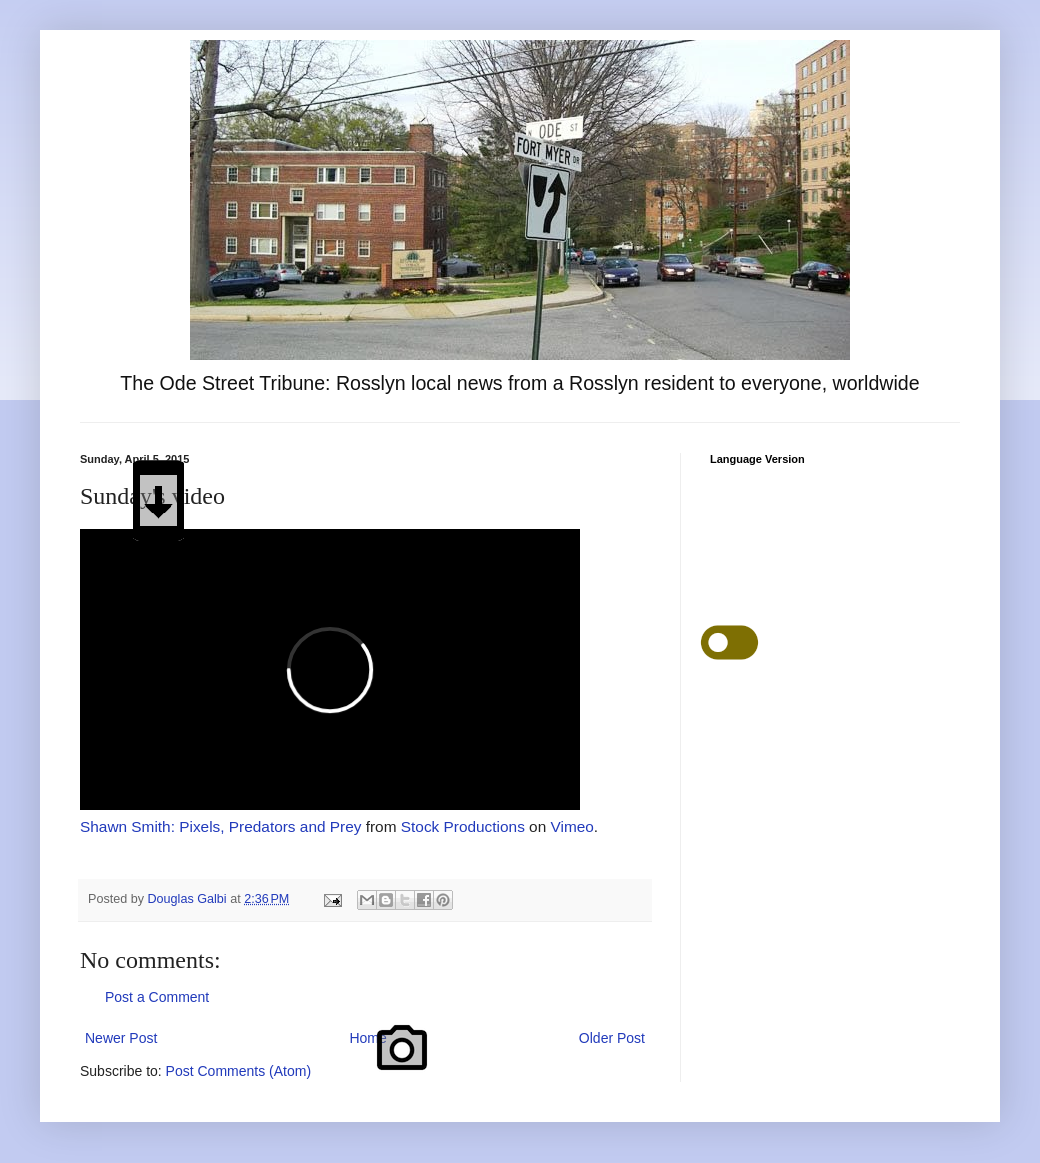 This screenshot has height=1163, width=1040. Describe the element at coordinates (158, 500) in the screenshot. I see `system update available for download` at that location.